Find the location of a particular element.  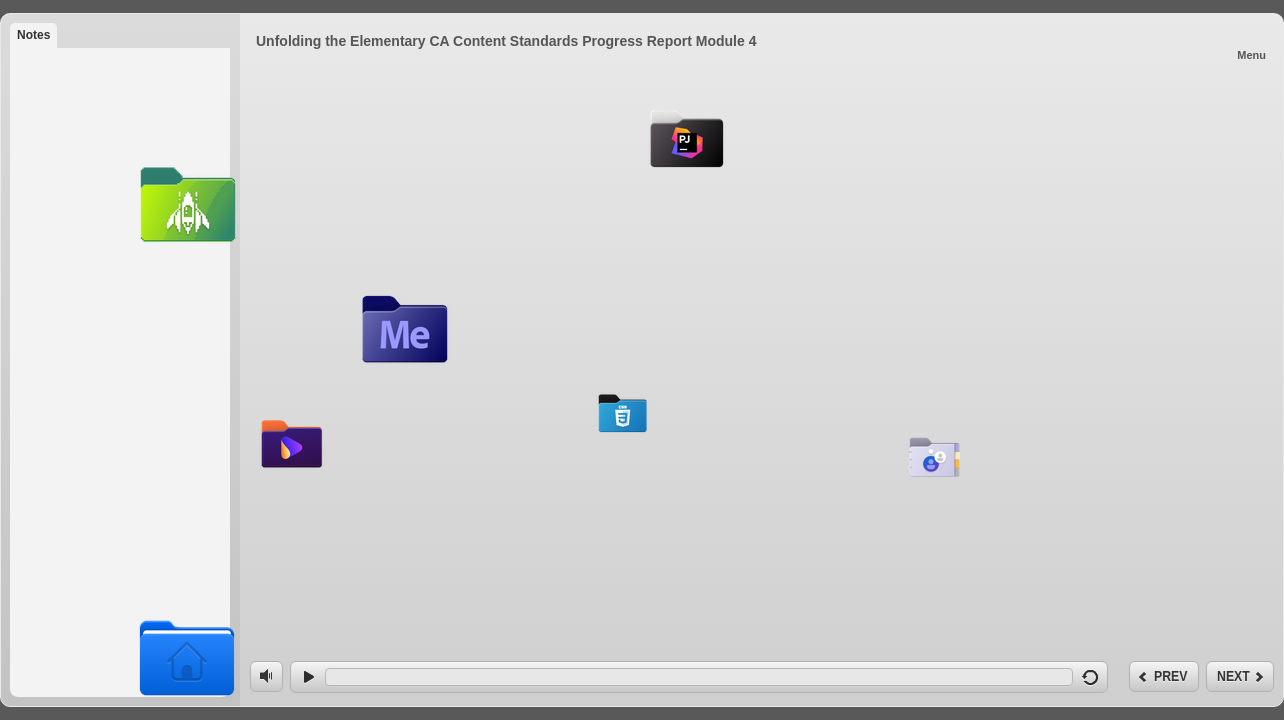

open adobe media encoder project folder is located at coordinates (404, 331).